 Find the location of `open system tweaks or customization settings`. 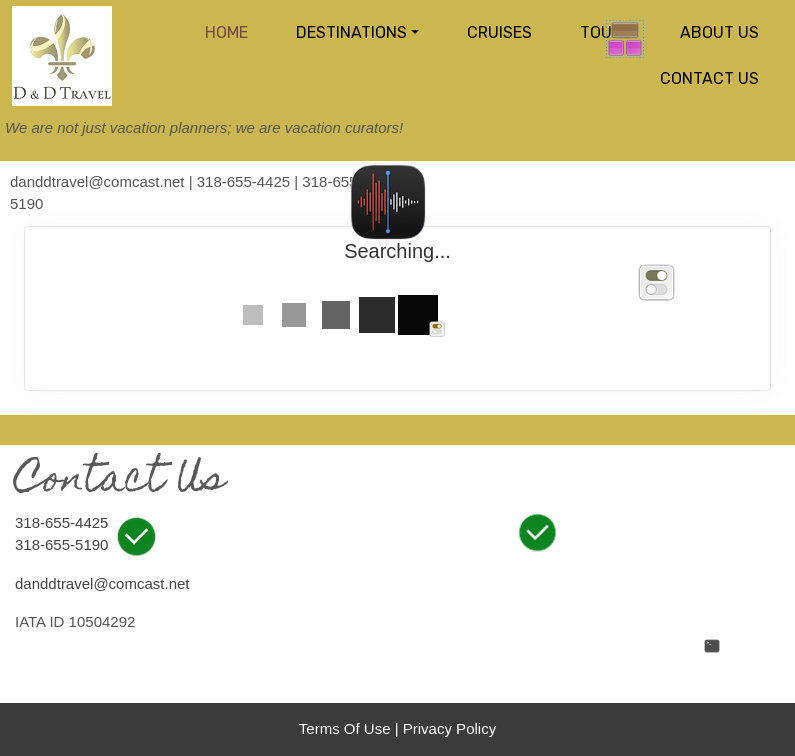

open system tweaks or customization settings is located at coordinates (656, 282).